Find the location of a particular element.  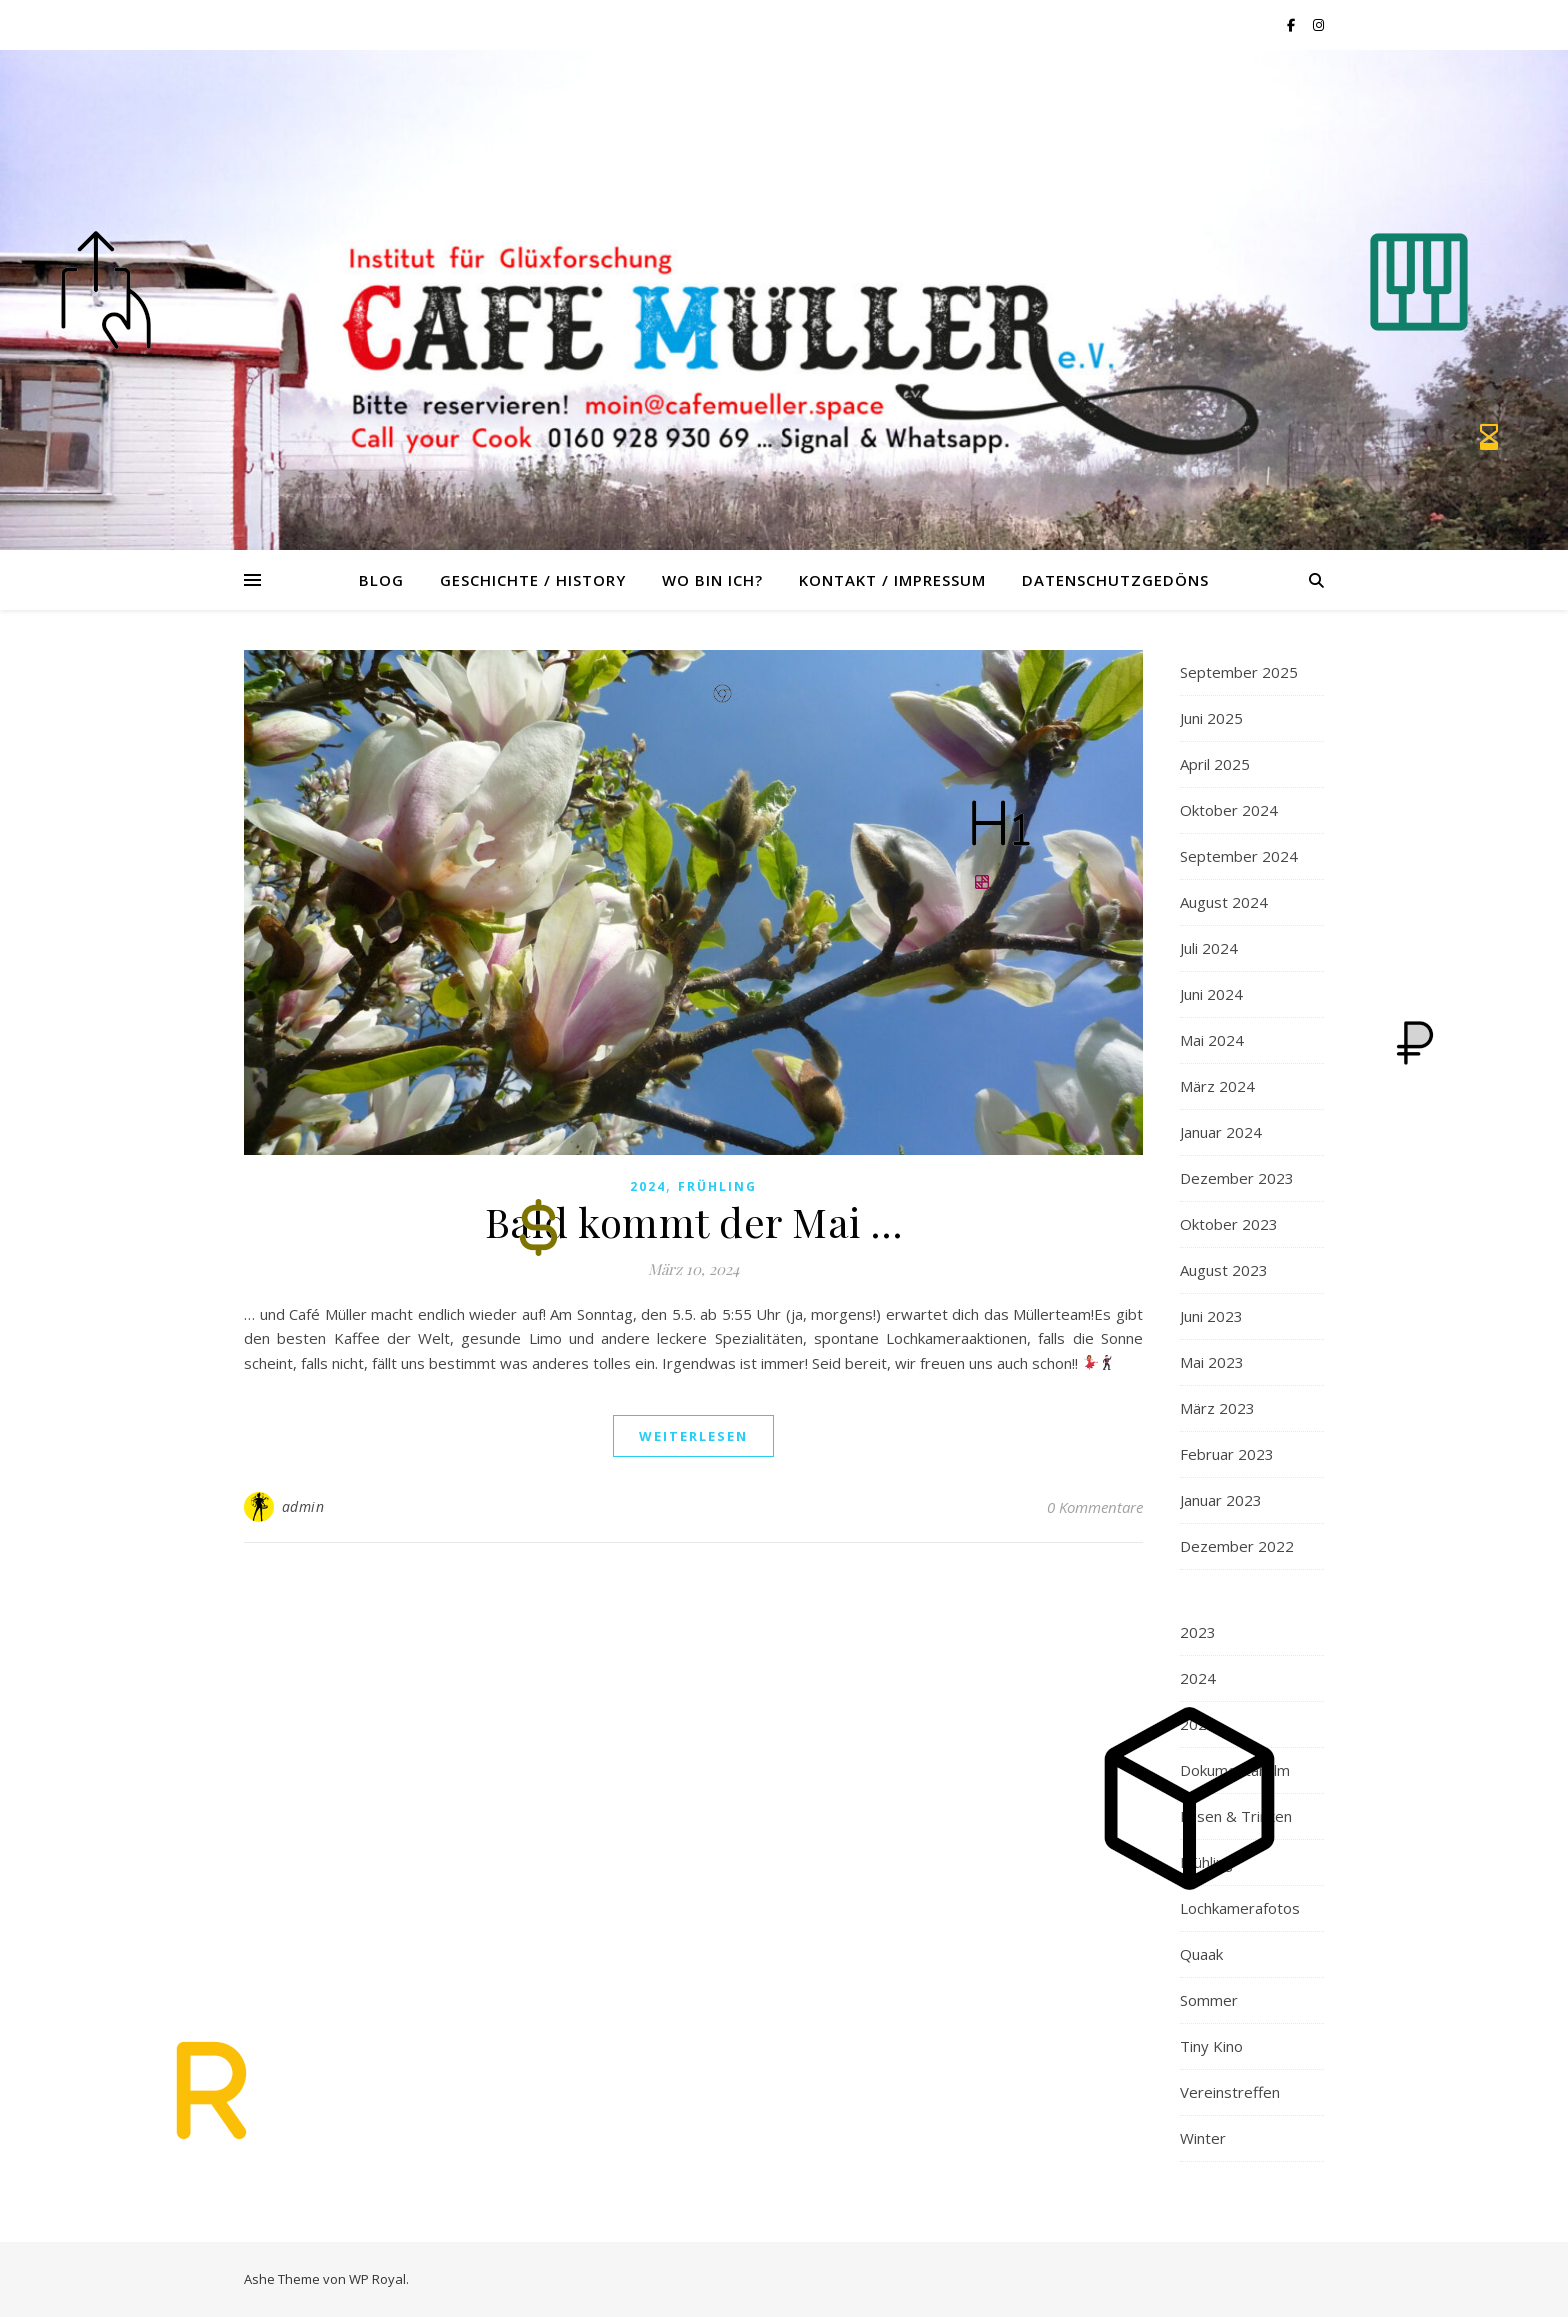

format text as heading level 1 is located at coordinates (1001, 823).